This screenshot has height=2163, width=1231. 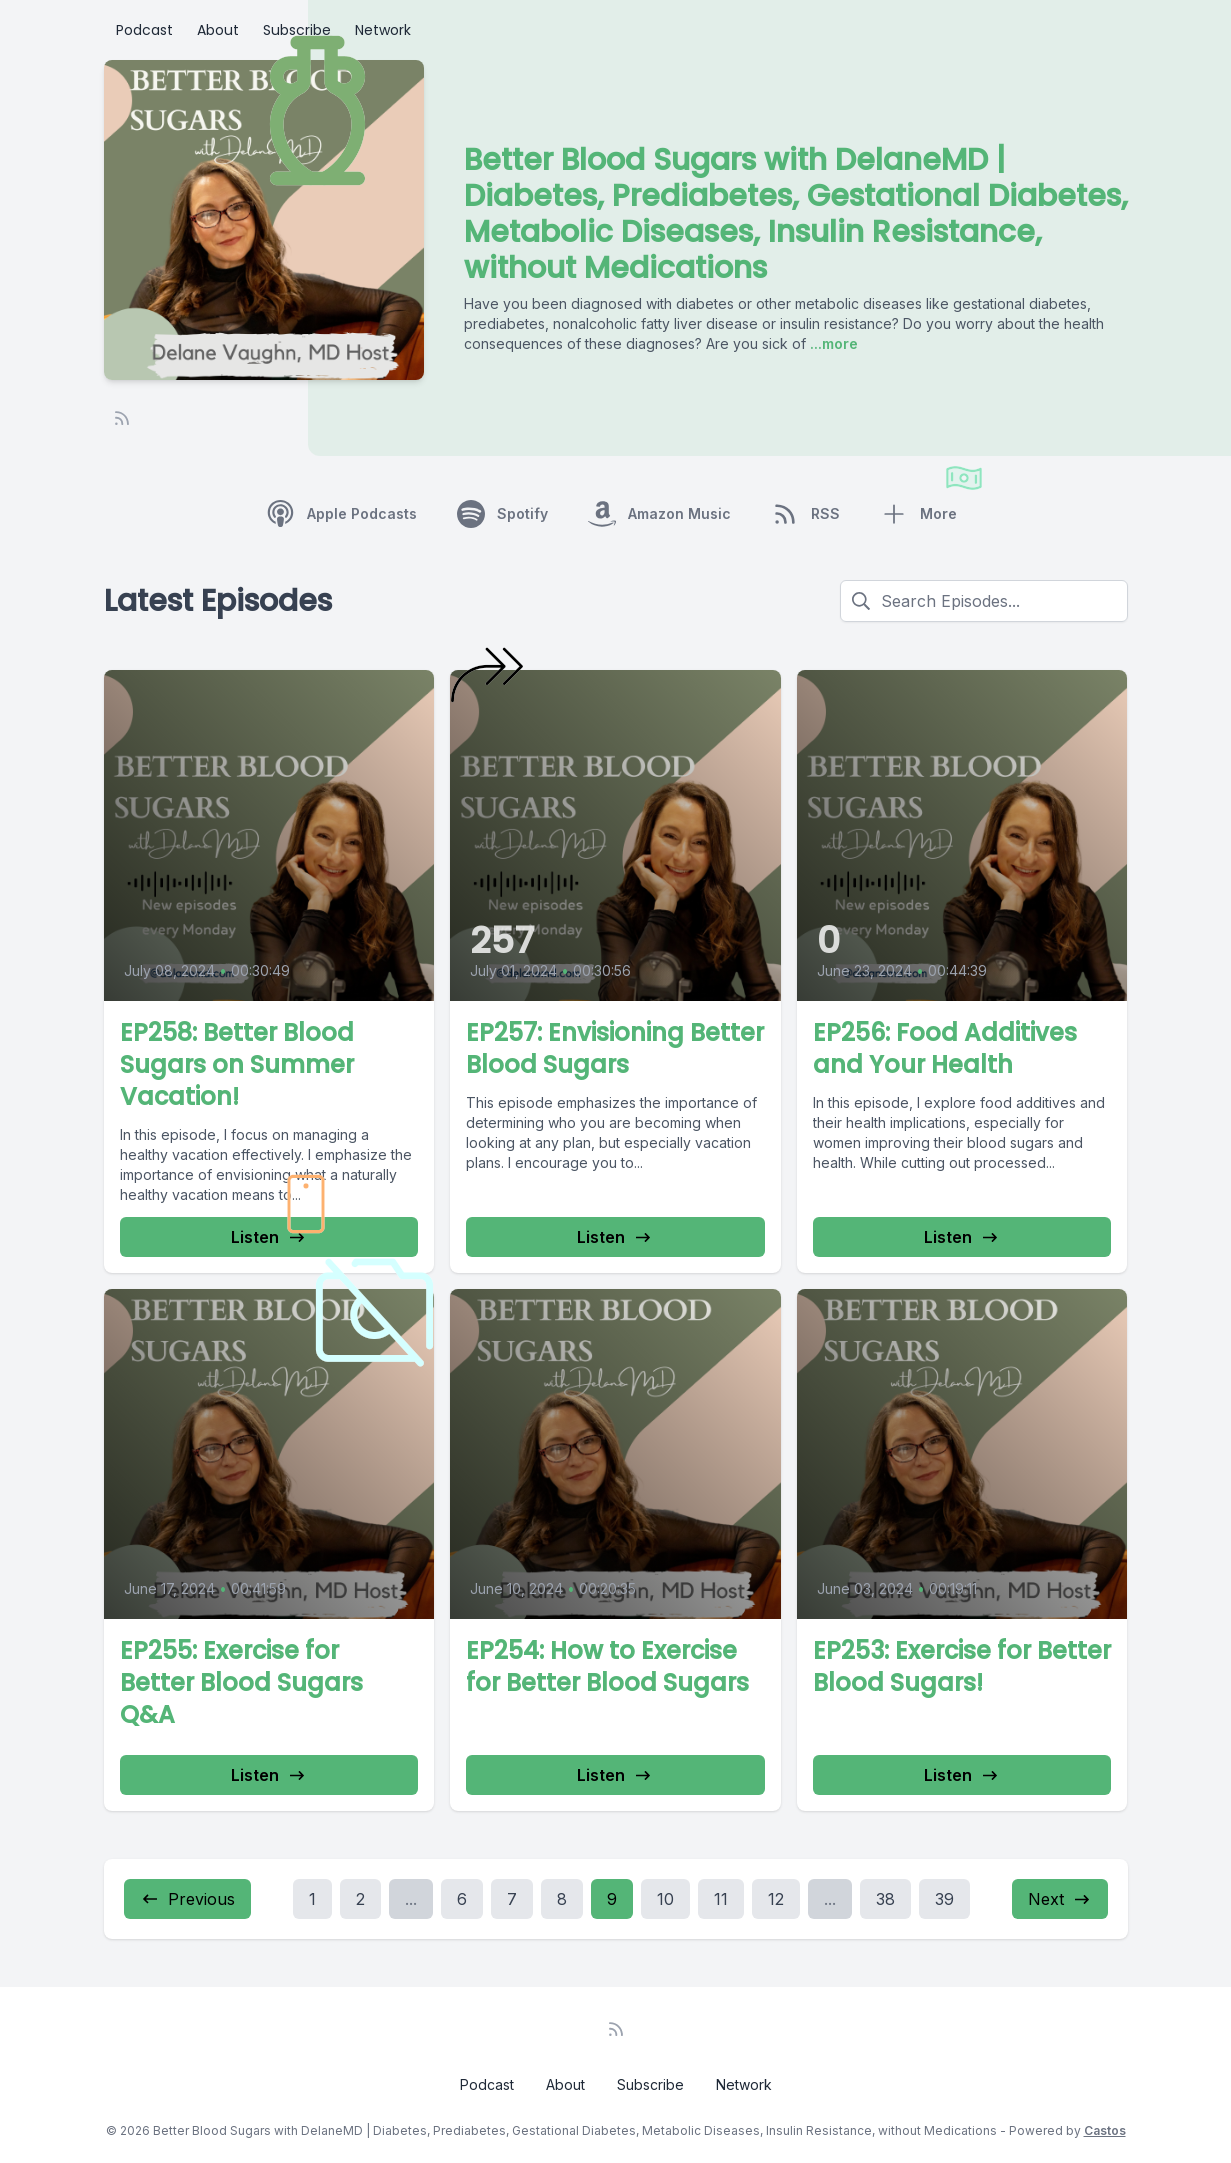 What do you see at coordinates (317, 110) in the screenshot?
I see `browse historical or ancient artifacts` at bounding box center [317, 110].